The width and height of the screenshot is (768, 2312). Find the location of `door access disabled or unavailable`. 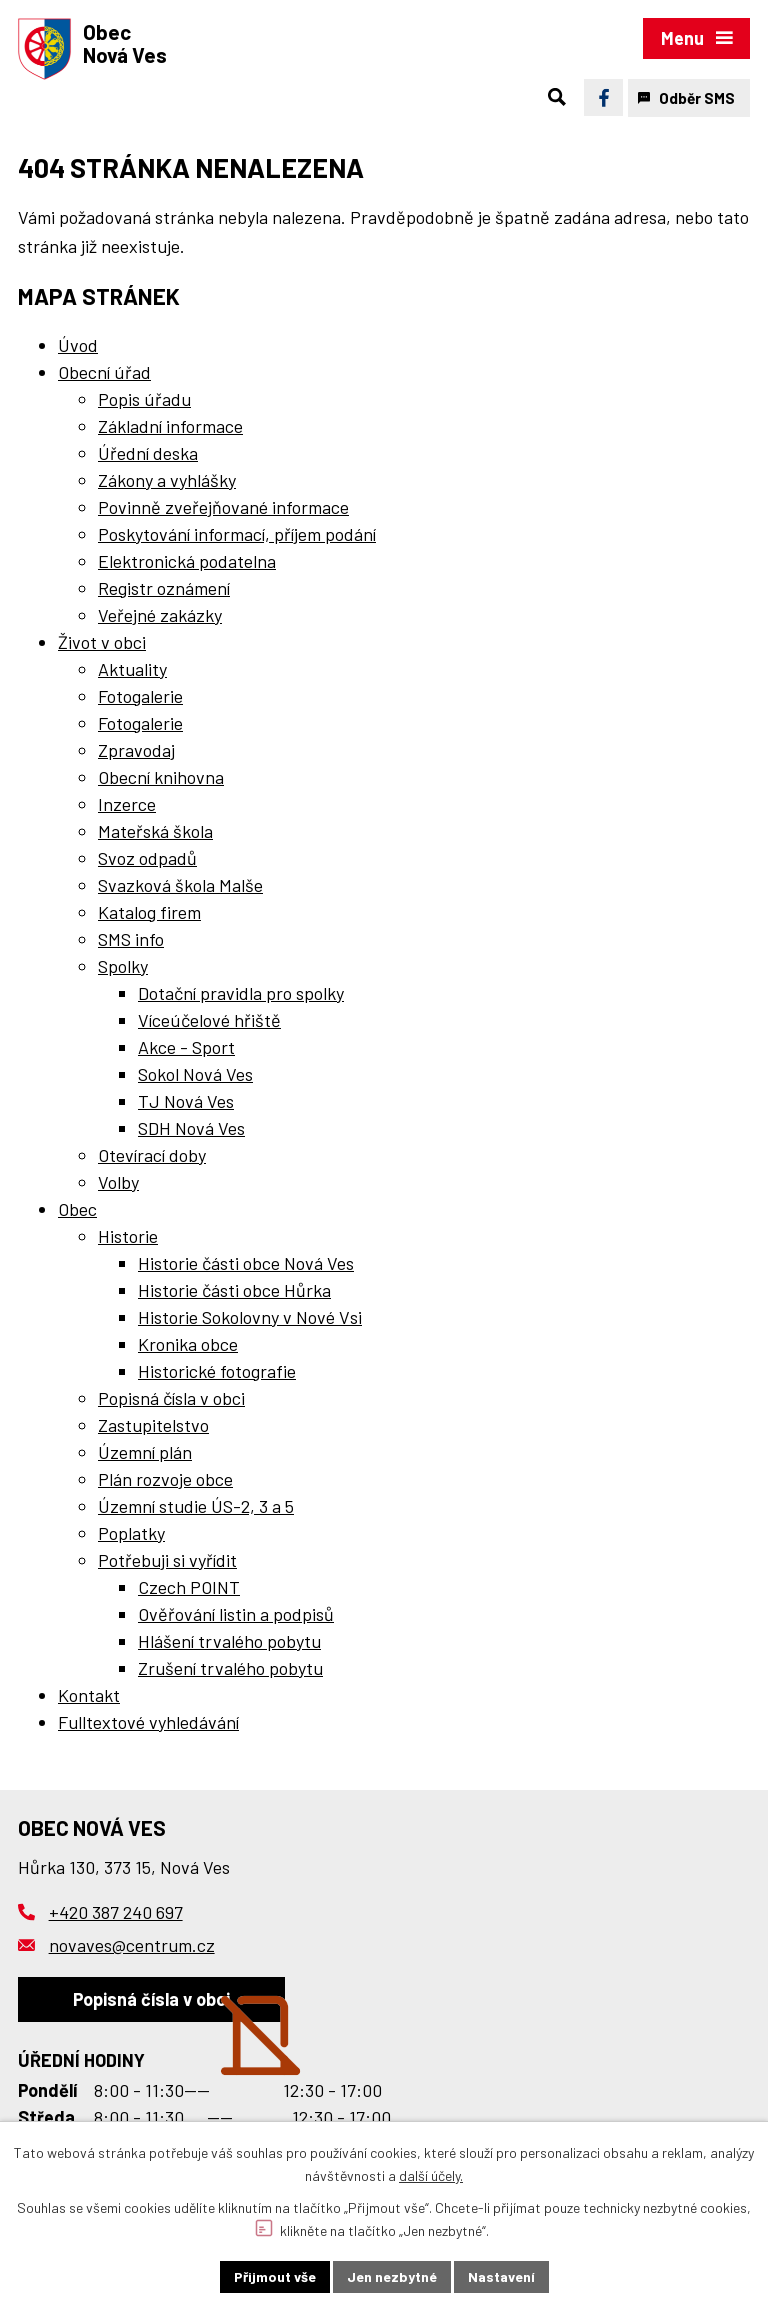

door access disabled or unavailable is located at coordinates (260, 2035).